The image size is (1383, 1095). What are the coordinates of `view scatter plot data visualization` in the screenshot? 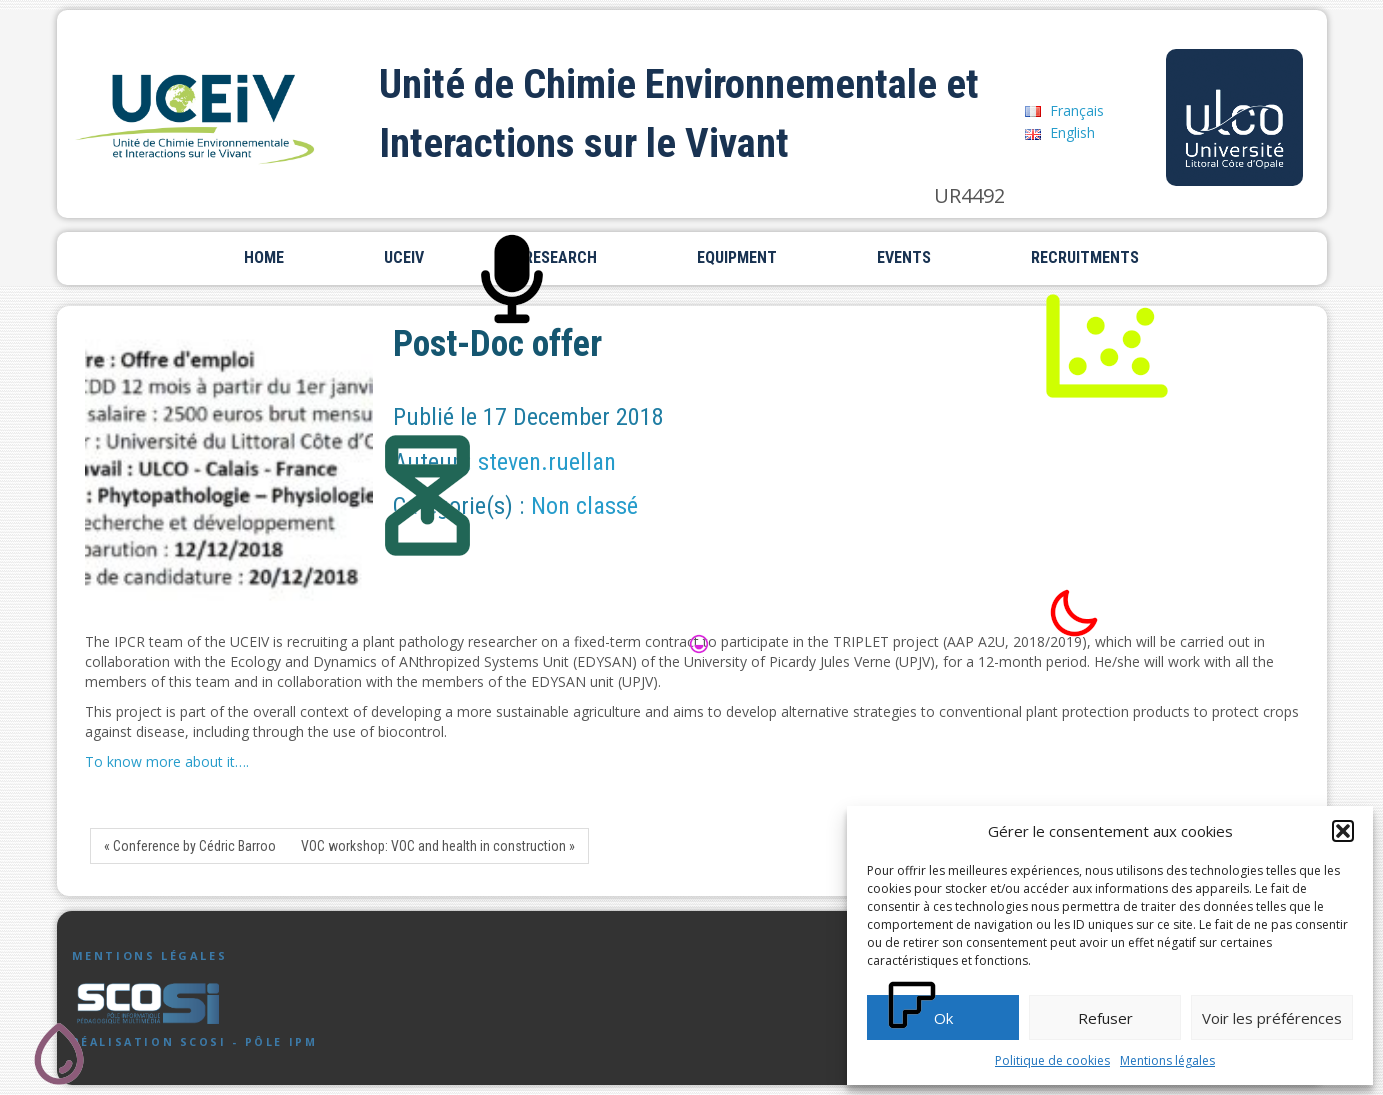 It's located at (1107, 346).